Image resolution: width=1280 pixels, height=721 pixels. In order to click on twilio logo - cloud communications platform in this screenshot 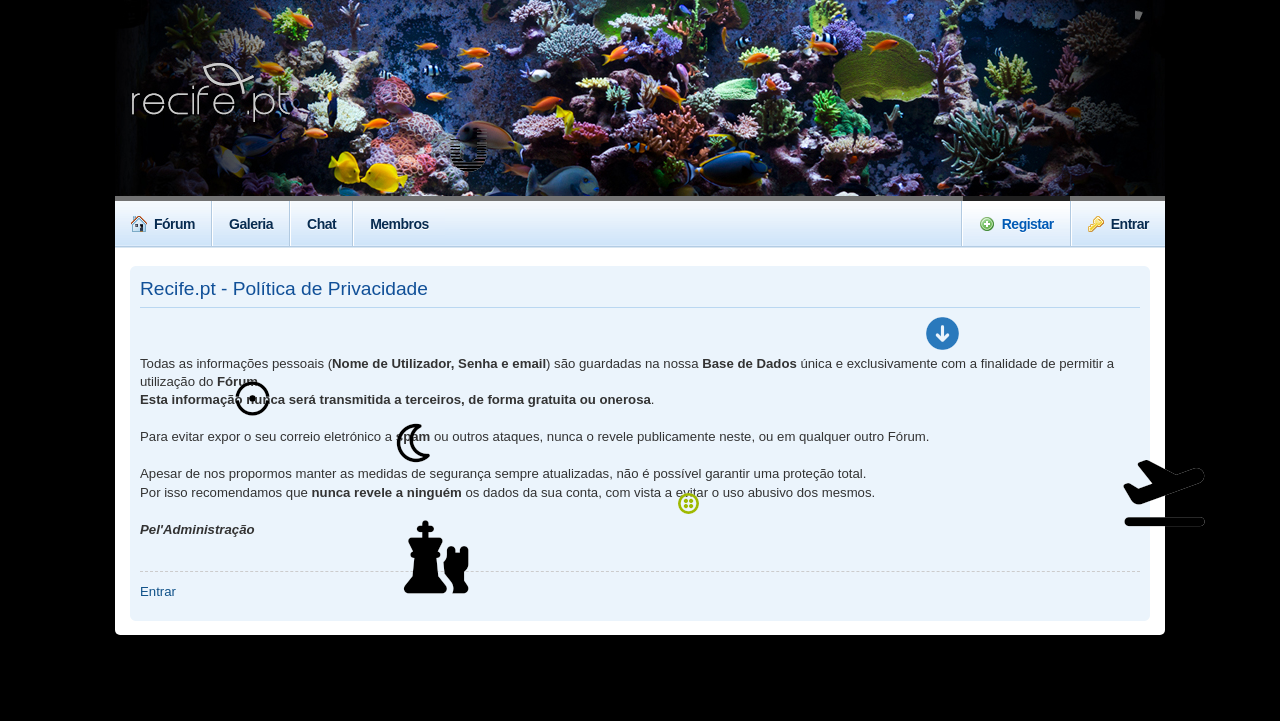, I will do `click(688, 503)`.